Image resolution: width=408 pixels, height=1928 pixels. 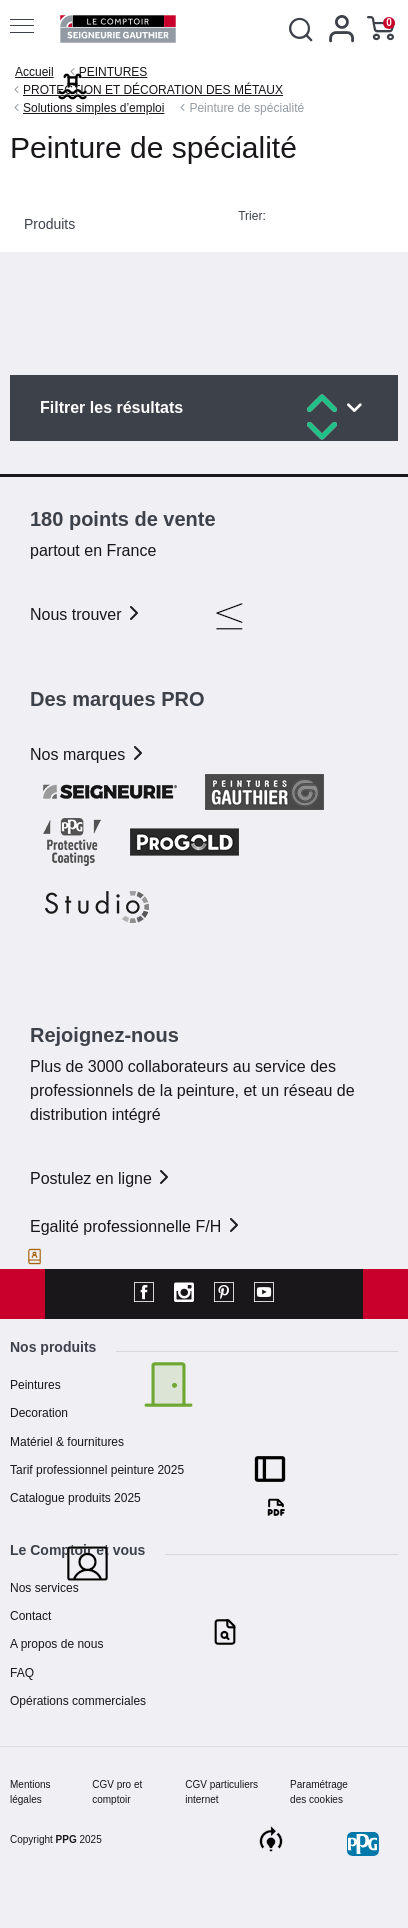 I want to click on view contact directory, so click(x=34, y=1256).